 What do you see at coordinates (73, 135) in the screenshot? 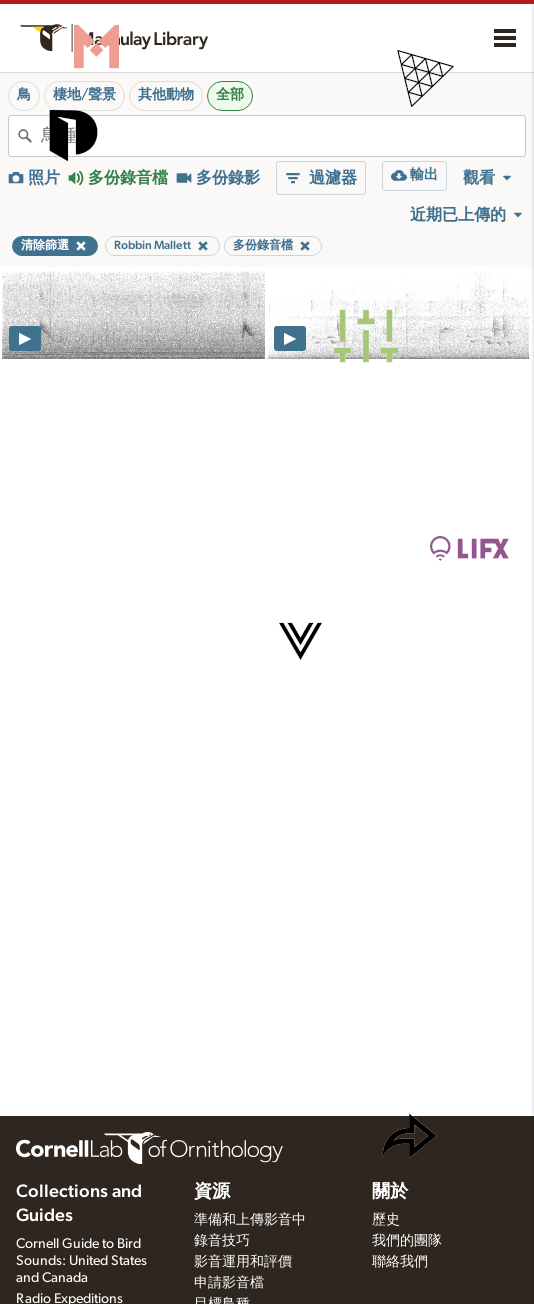
I see `open dictionary.com app` at bounding box center [73, 135].